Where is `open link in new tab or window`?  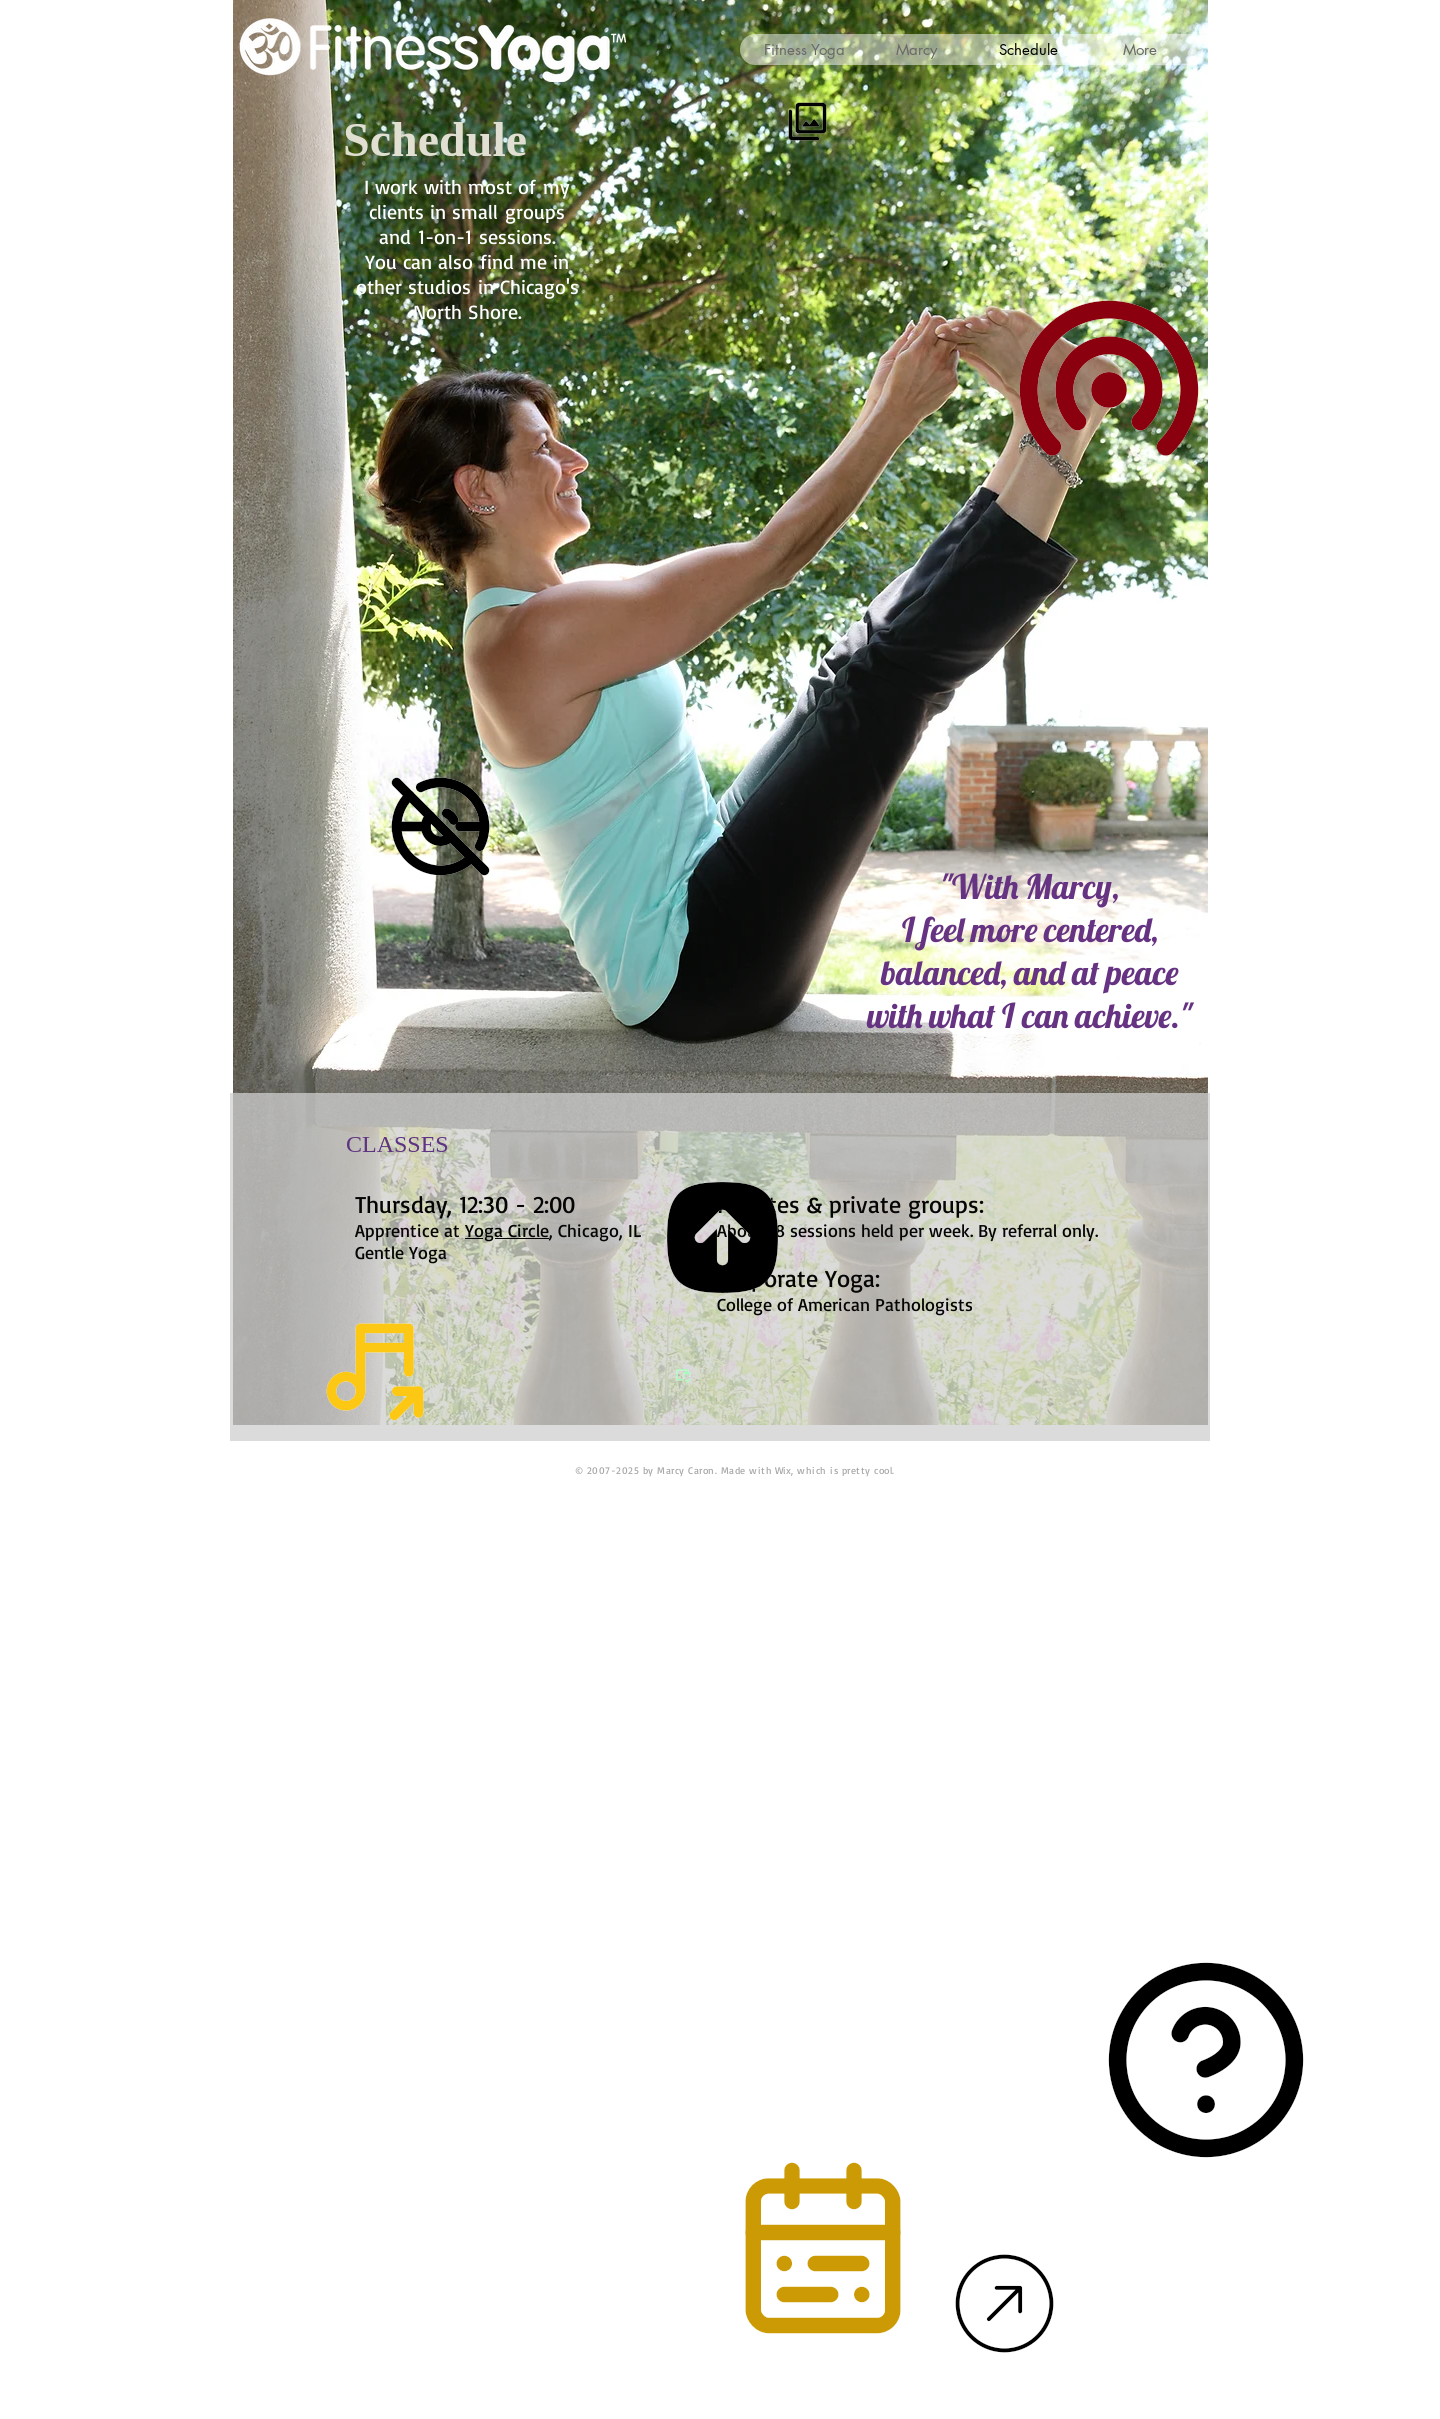 open link in new tab or window is located at coordinates (1004, 2303).